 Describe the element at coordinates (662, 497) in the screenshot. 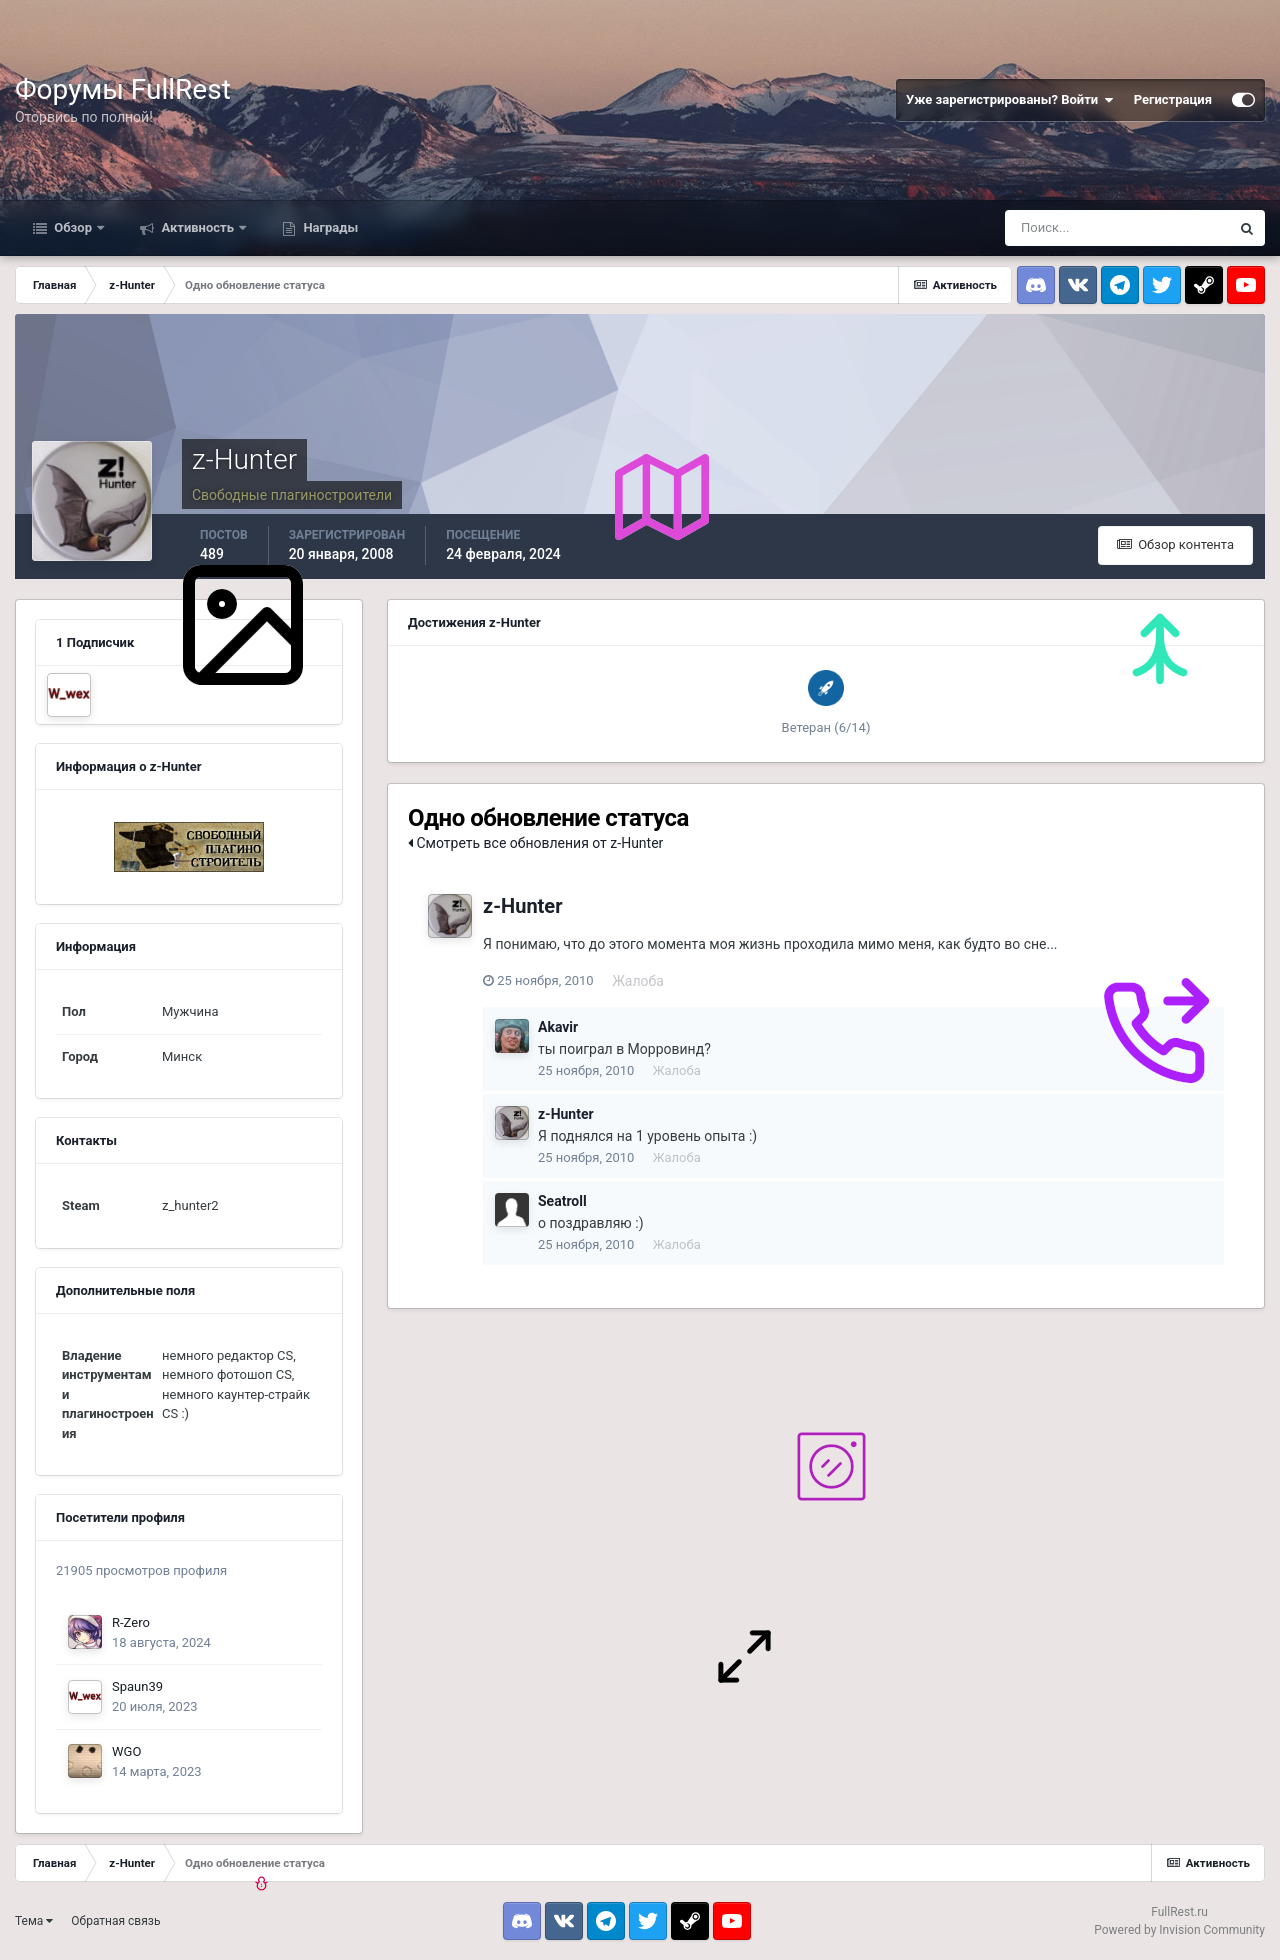

I see `view map or navigation` at that location.